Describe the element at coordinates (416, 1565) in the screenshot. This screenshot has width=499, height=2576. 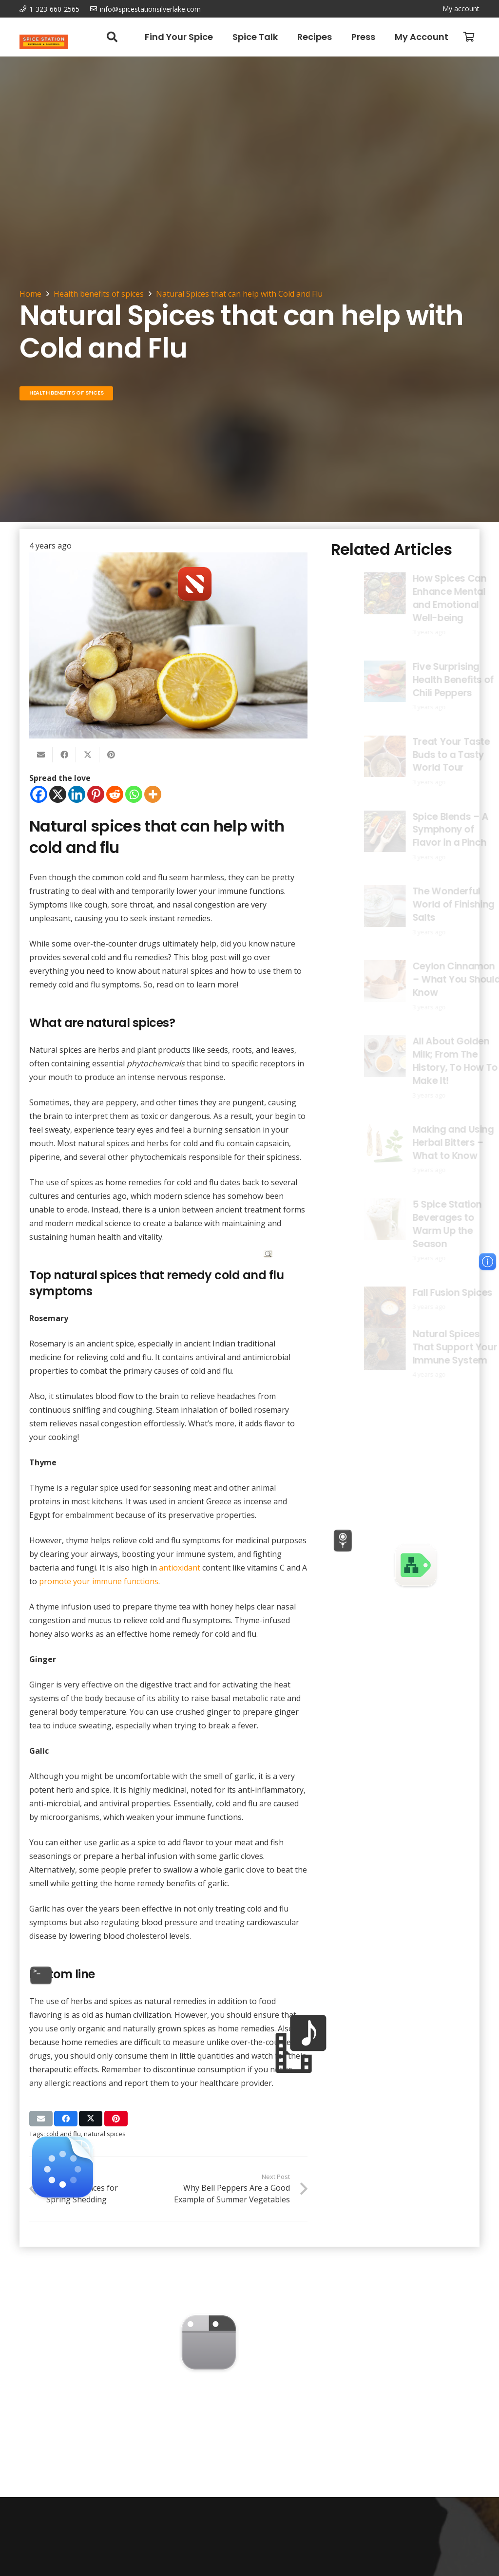
I see `open What IP network utility app` at that location.